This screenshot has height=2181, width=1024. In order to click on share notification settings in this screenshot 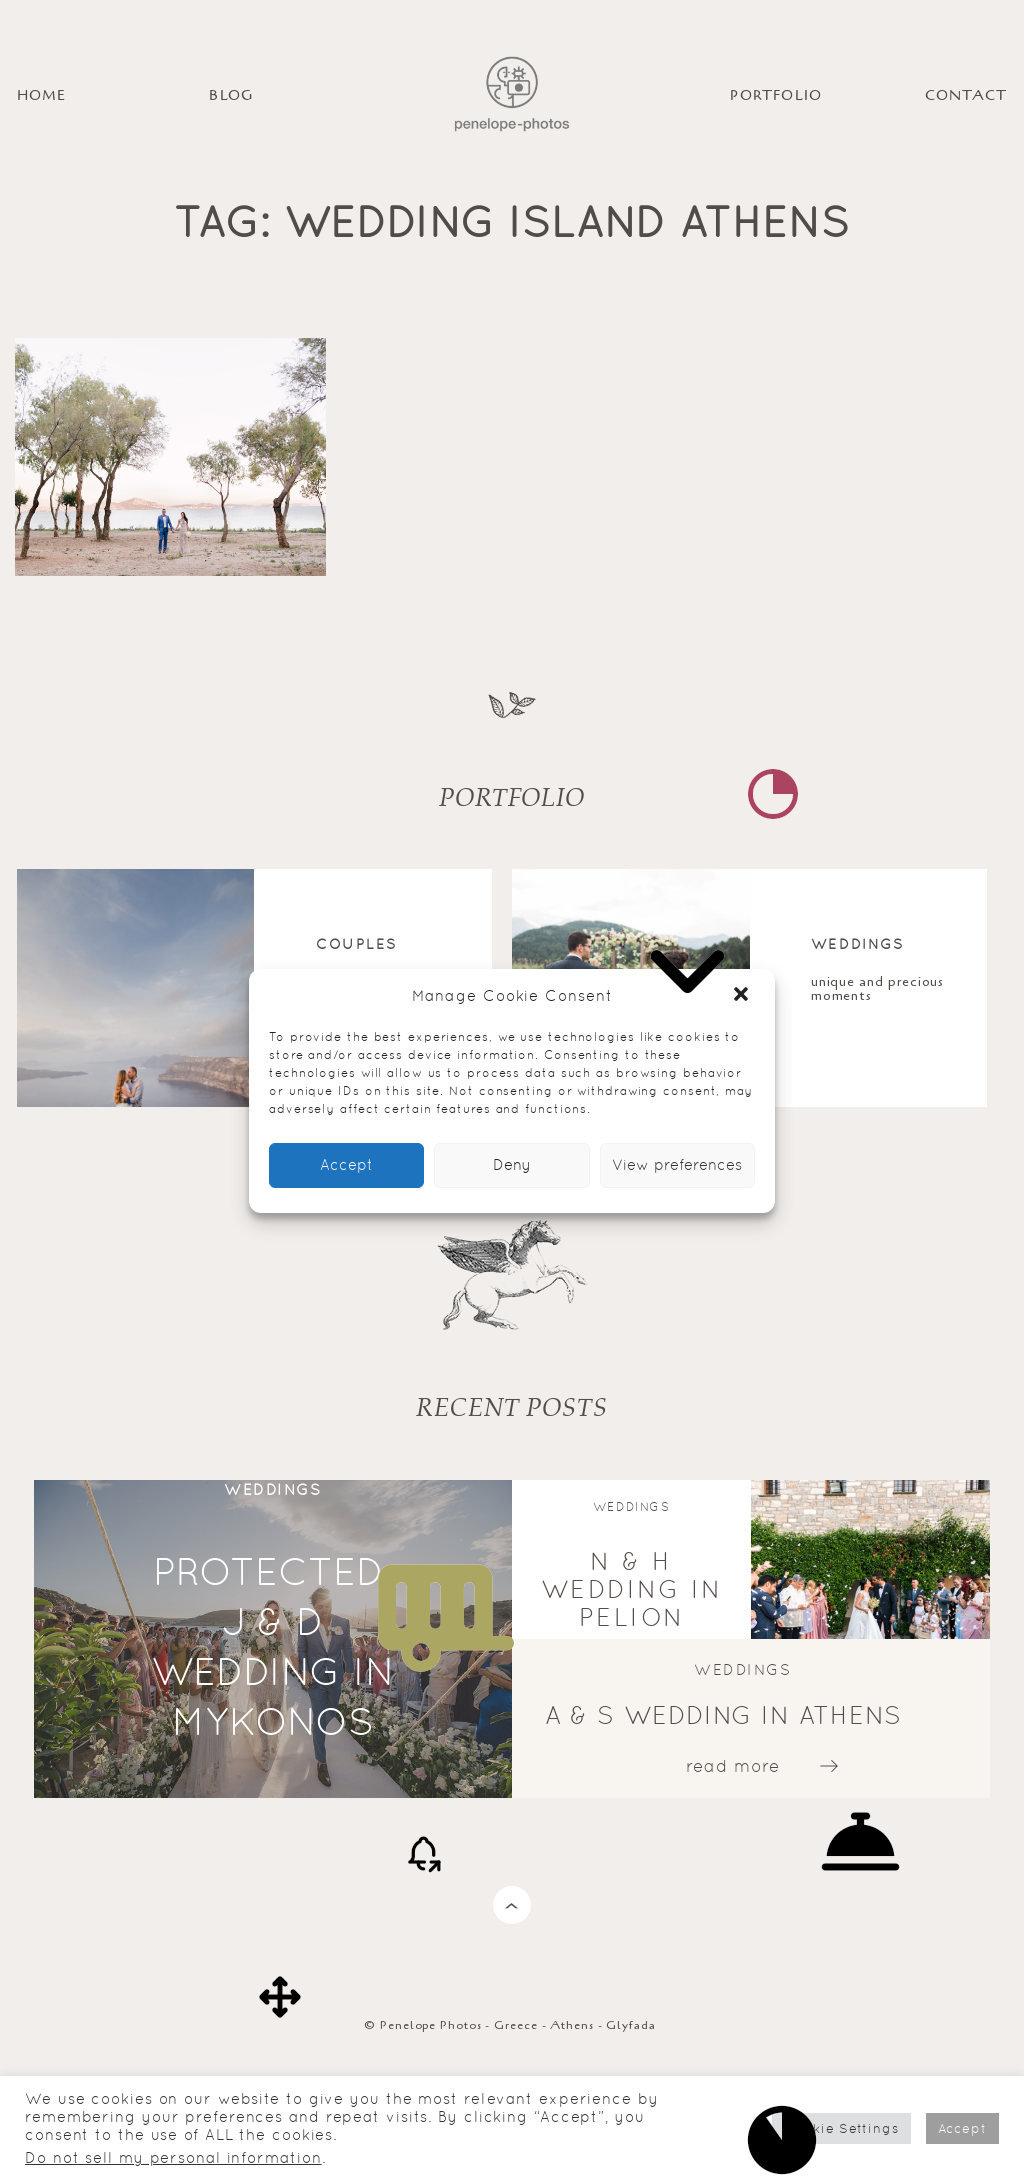, I will do `click(423, 1853)`.